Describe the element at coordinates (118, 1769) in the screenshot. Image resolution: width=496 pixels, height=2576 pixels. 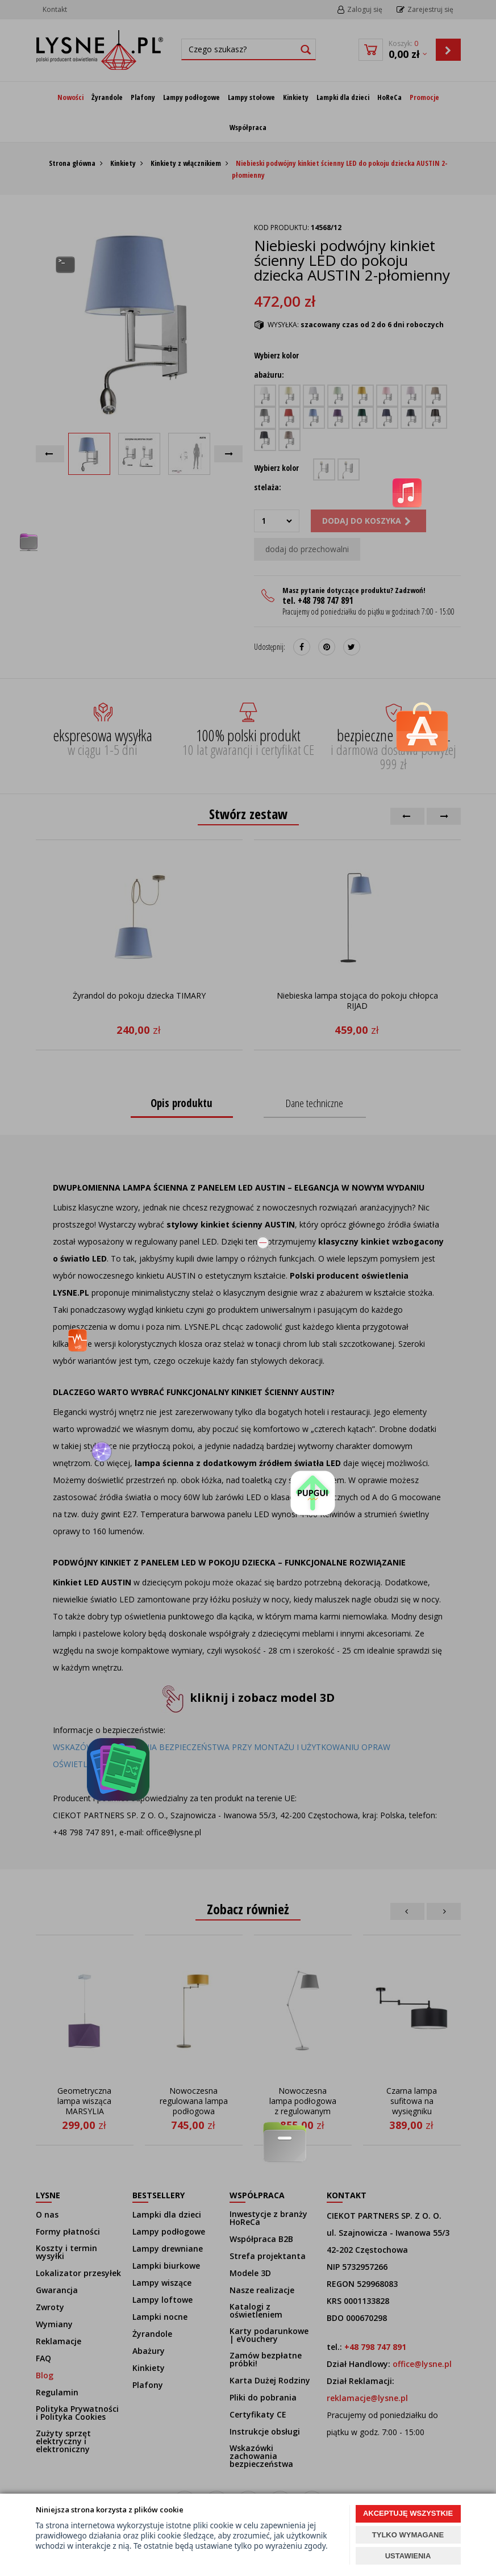
I see `open pdf arranger app` at that location.